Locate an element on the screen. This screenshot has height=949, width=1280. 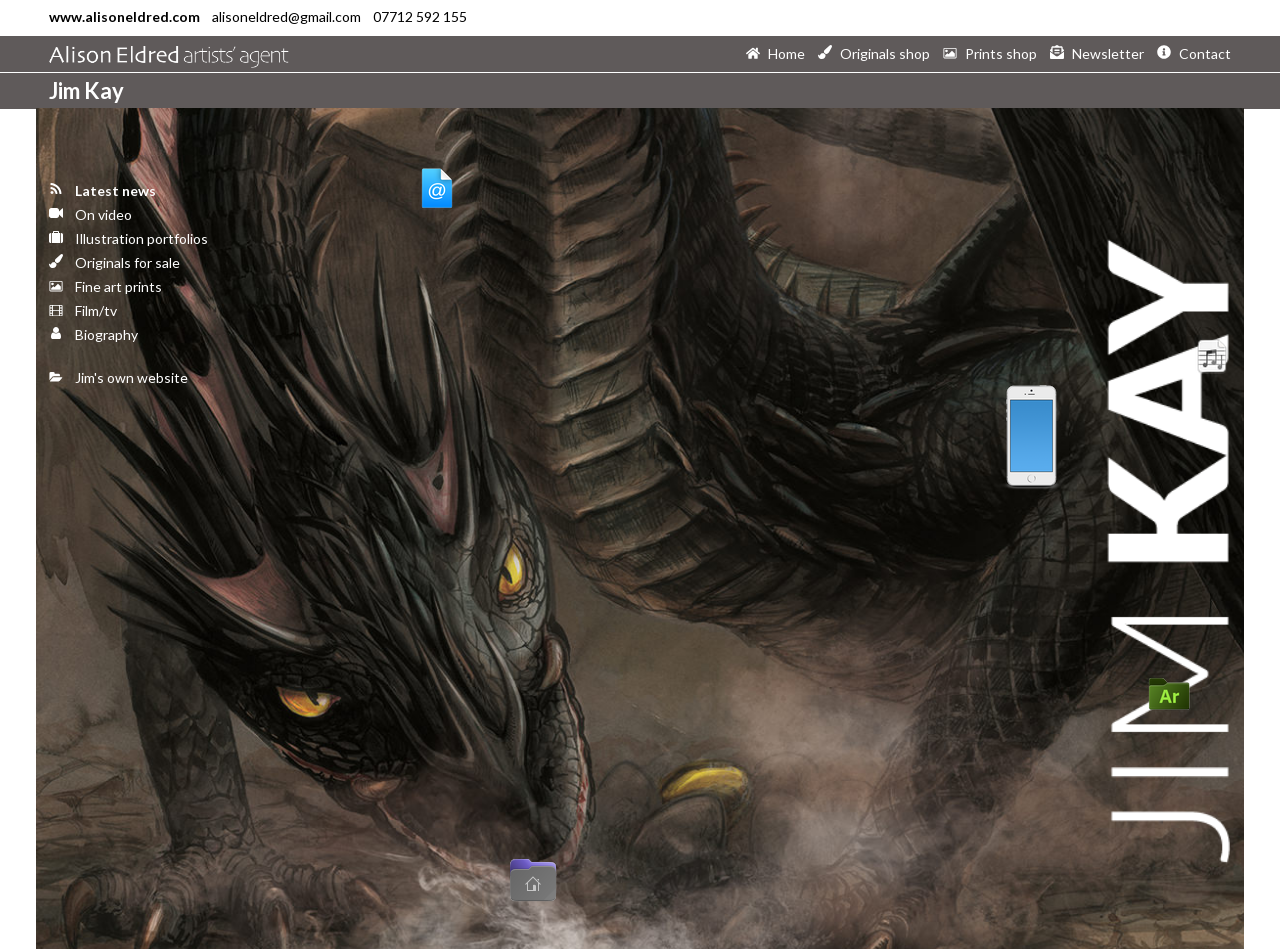
open adobe aero project files folder is located at coordinates (1169, 695).